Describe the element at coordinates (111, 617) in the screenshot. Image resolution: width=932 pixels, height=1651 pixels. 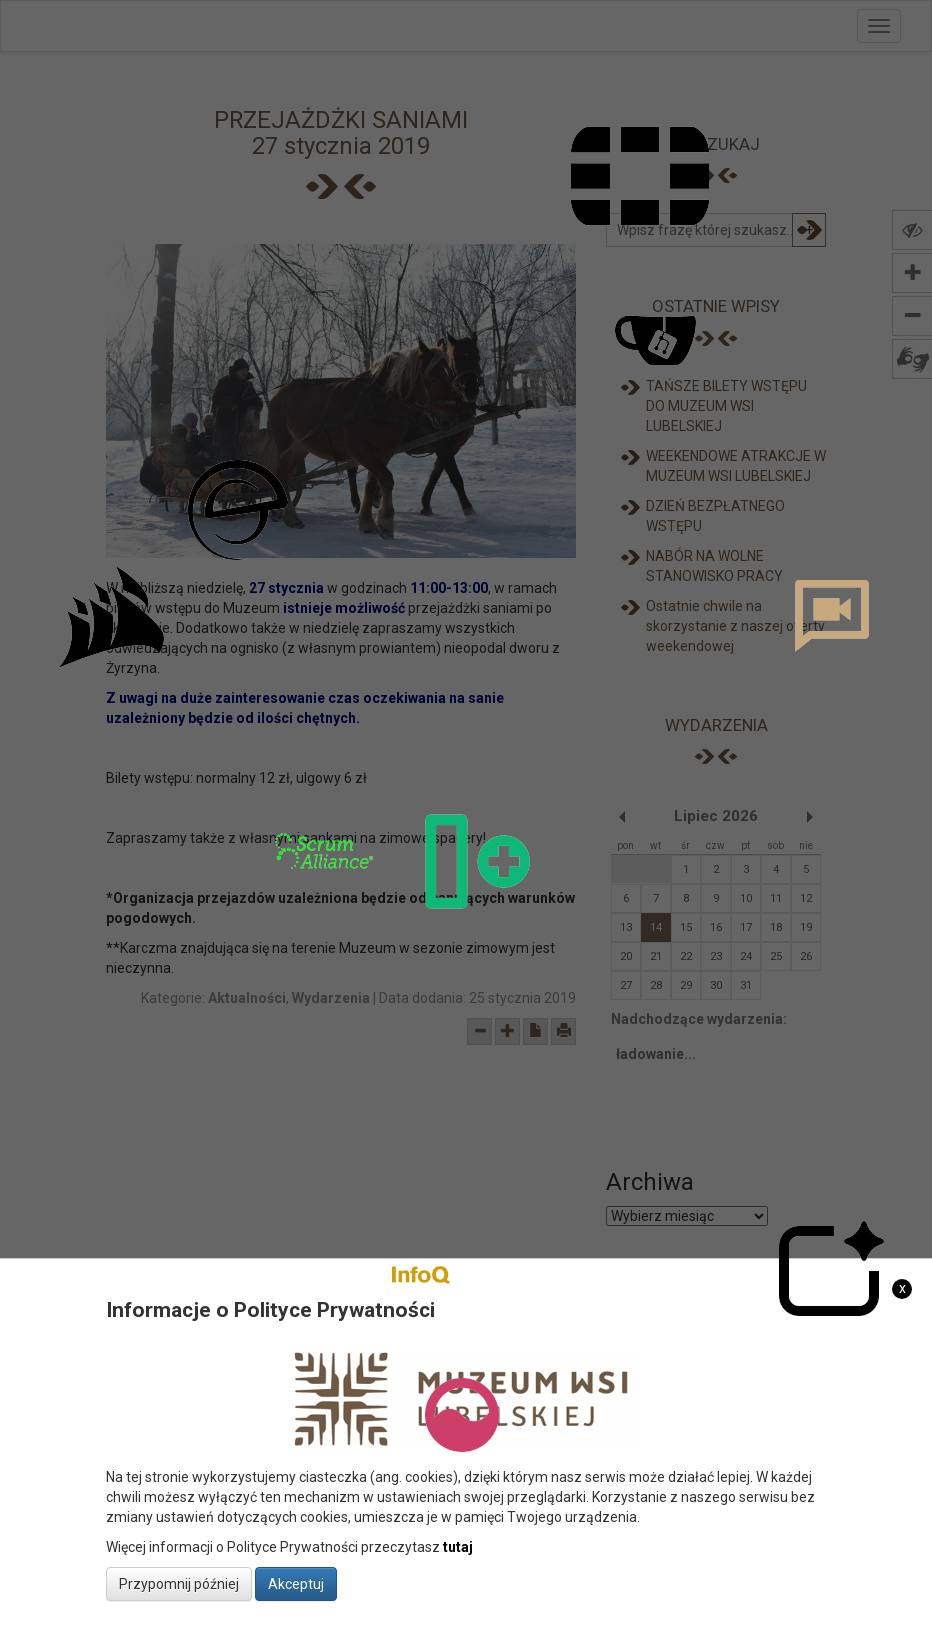
I see `corsair brand or product identifier` at that location.